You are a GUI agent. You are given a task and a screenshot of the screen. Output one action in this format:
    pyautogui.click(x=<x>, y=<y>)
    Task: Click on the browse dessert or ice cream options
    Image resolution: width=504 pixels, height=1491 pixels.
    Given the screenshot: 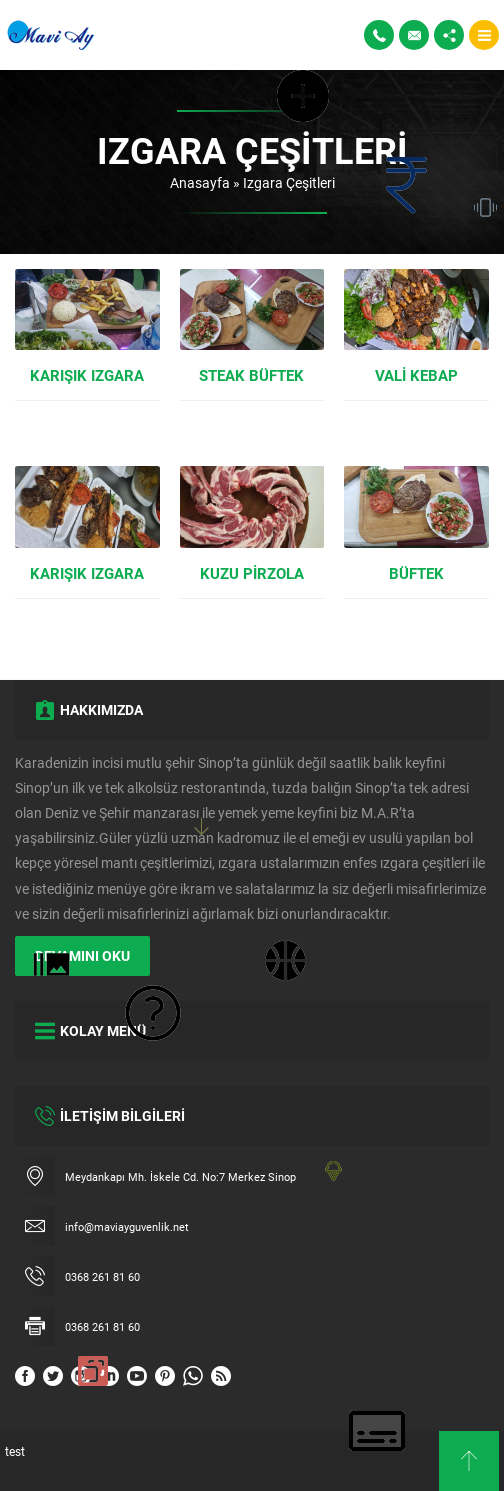 What is the action you would take?
    pyautogui.click(x=333, y=1170)
    